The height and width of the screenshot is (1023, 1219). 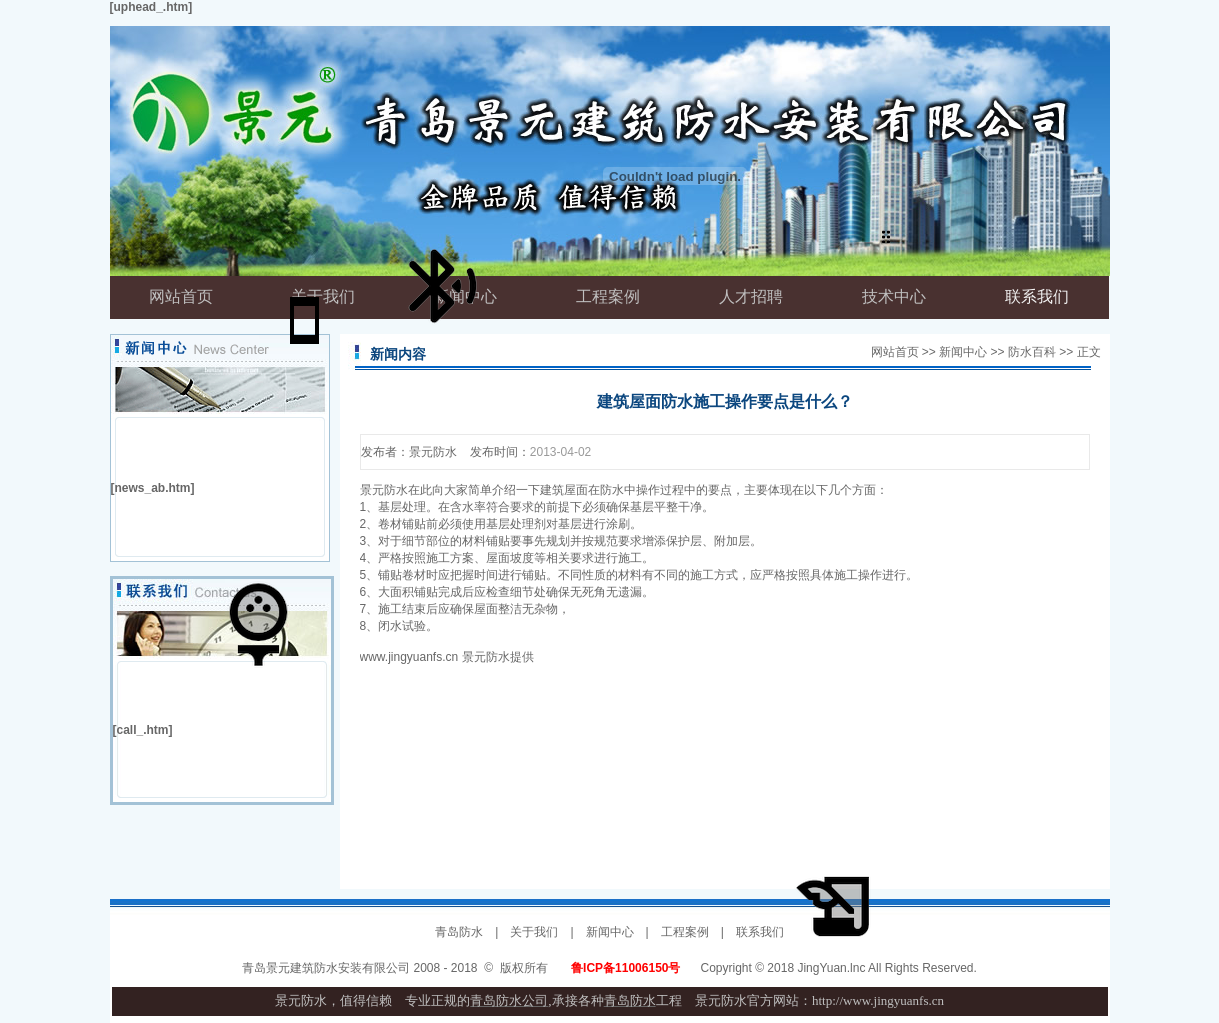 I want to click on access mobile device settings, so click(x=304, y=320).